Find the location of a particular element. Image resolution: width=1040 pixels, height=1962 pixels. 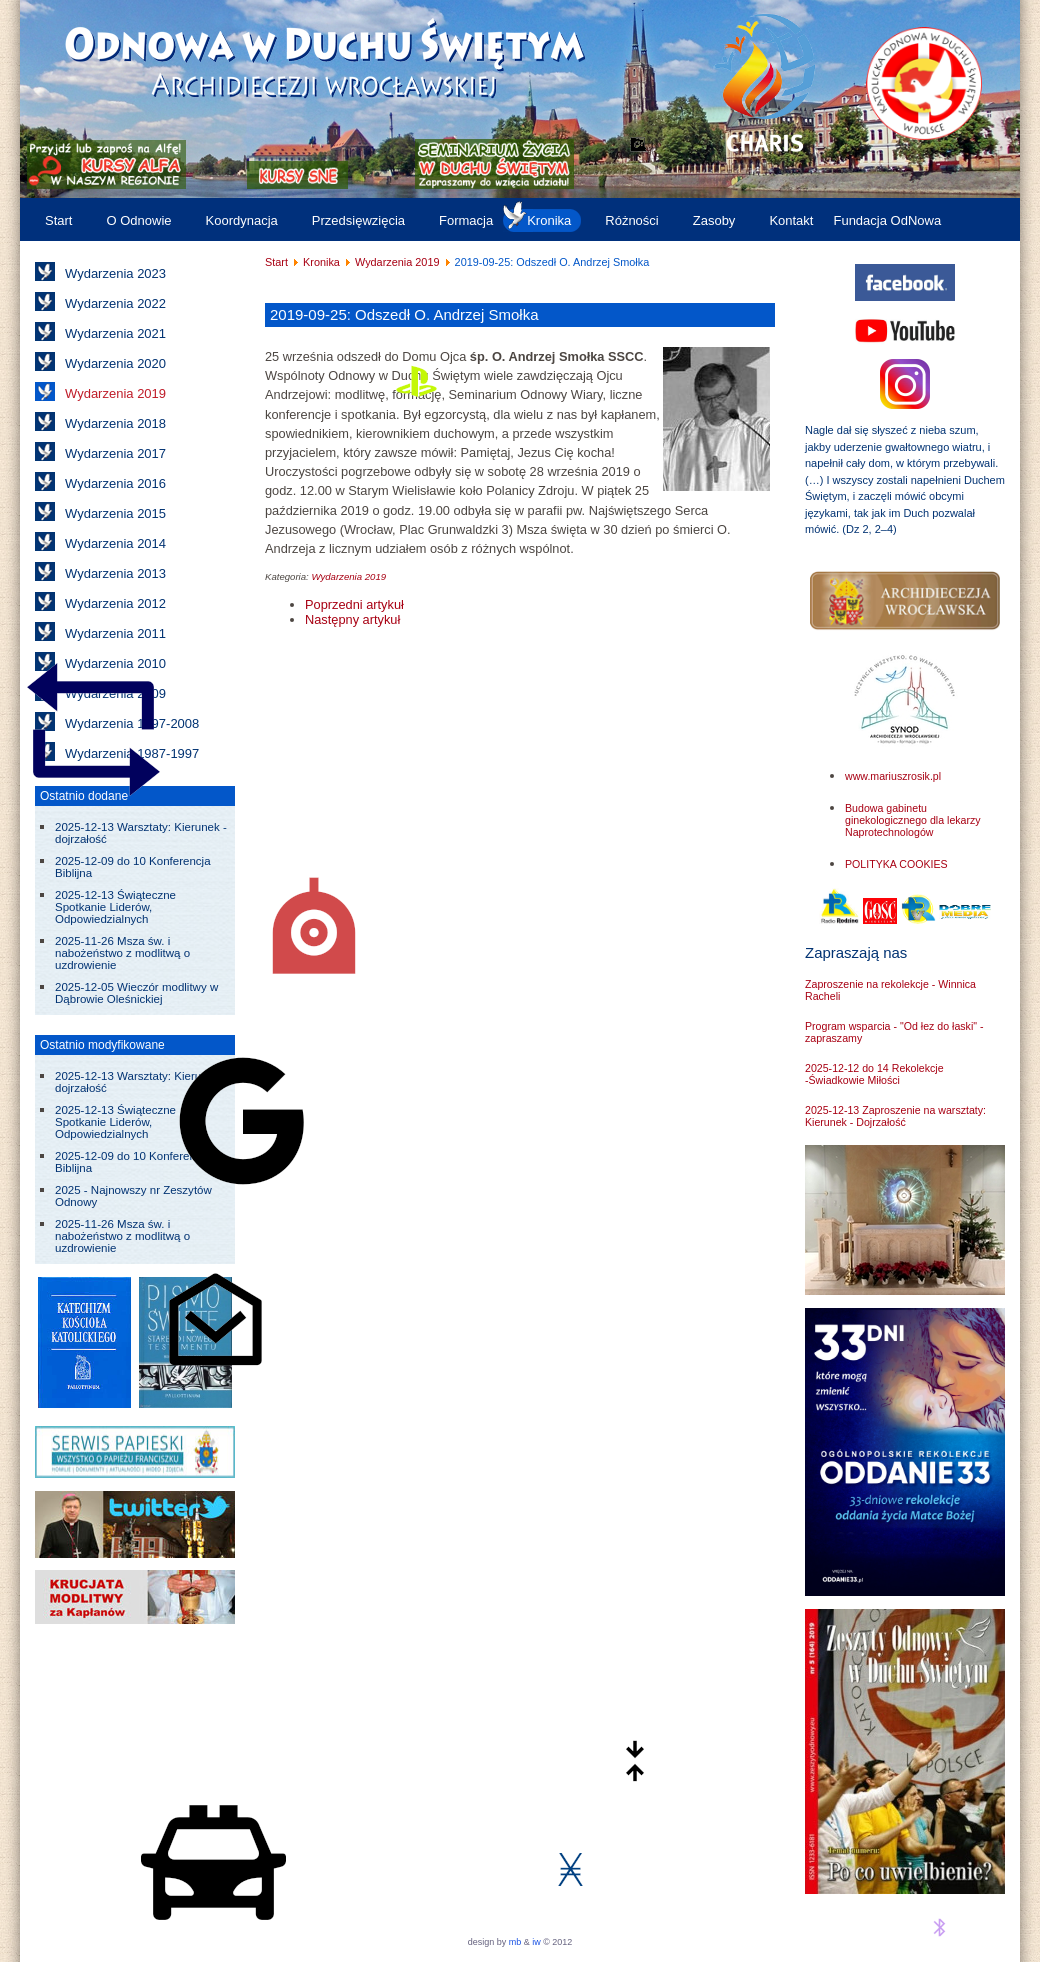

sign in with Google is located at coordinates (243, 1121).